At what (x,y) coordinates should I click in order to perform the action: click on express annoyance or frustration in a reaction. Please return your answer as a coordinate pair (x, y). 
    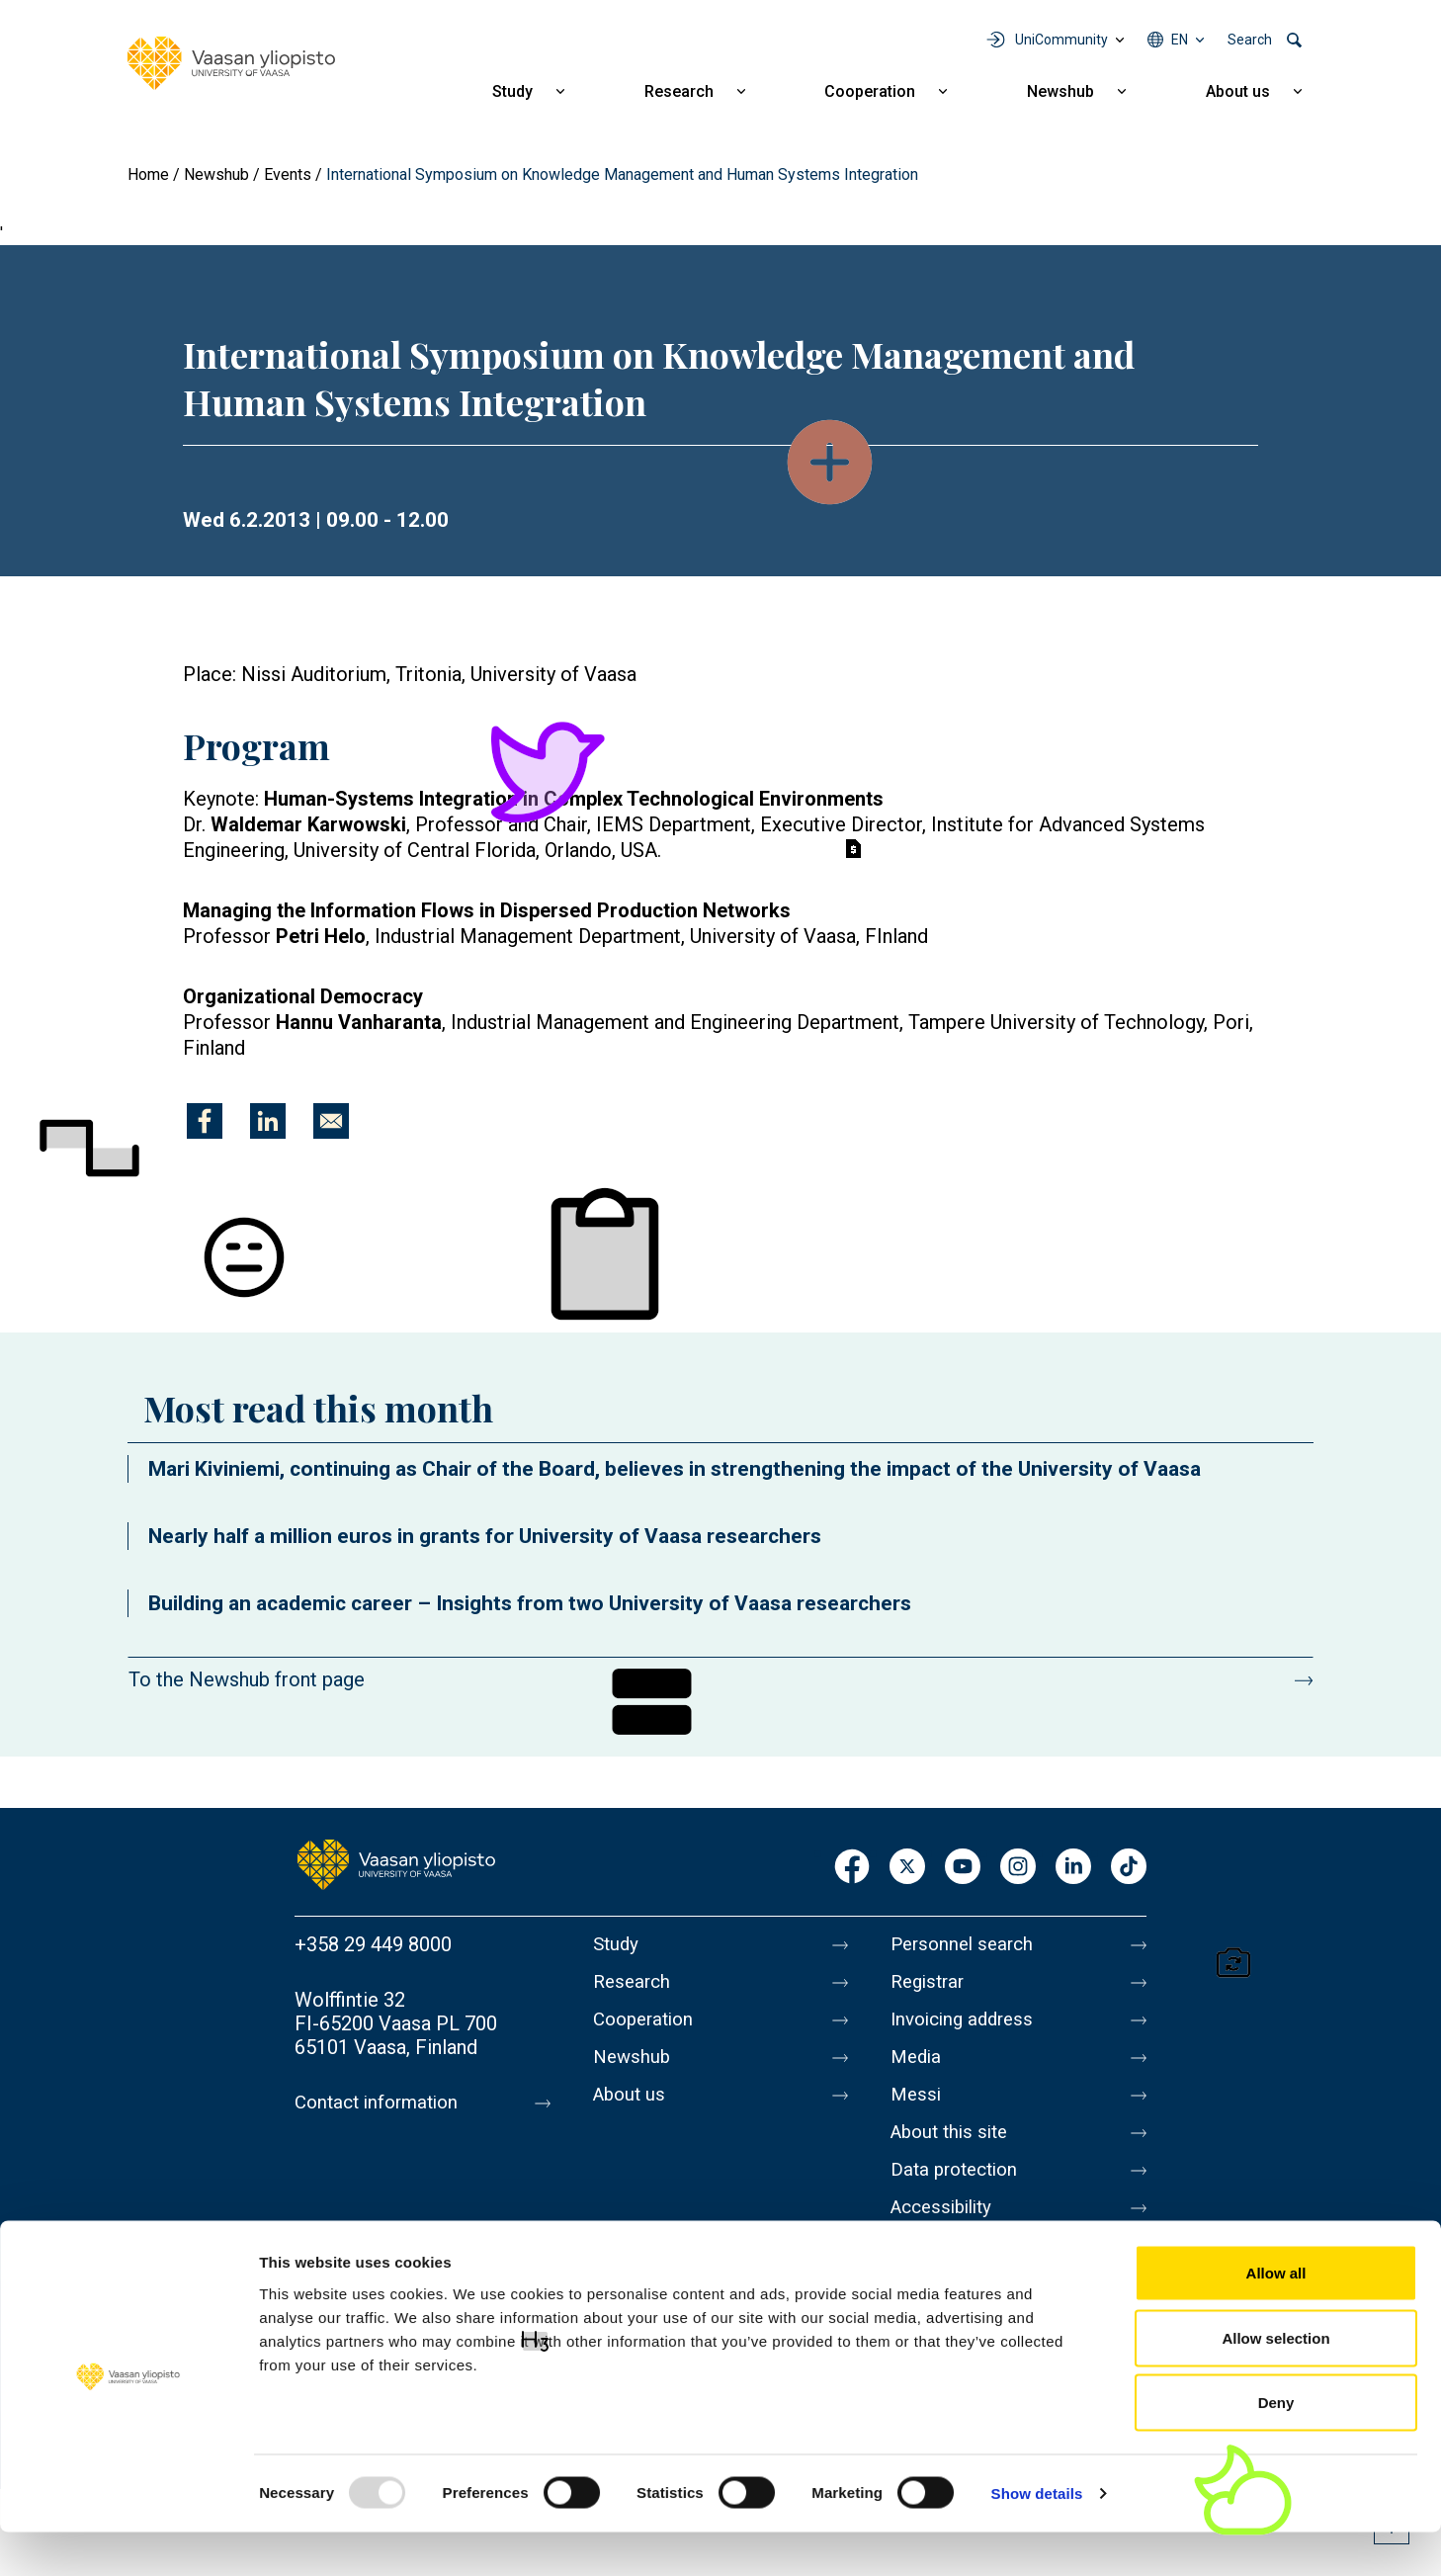
    Looking at the image, I should click on (244, 1257).